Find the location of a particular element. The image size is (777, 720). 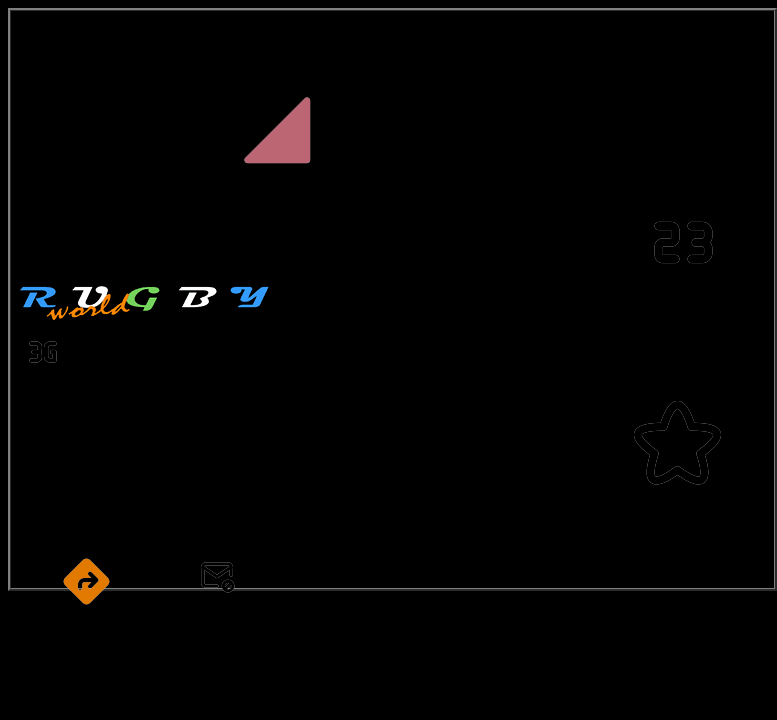

indicates 3G mobile network connection is located at coordinates (44, 352).